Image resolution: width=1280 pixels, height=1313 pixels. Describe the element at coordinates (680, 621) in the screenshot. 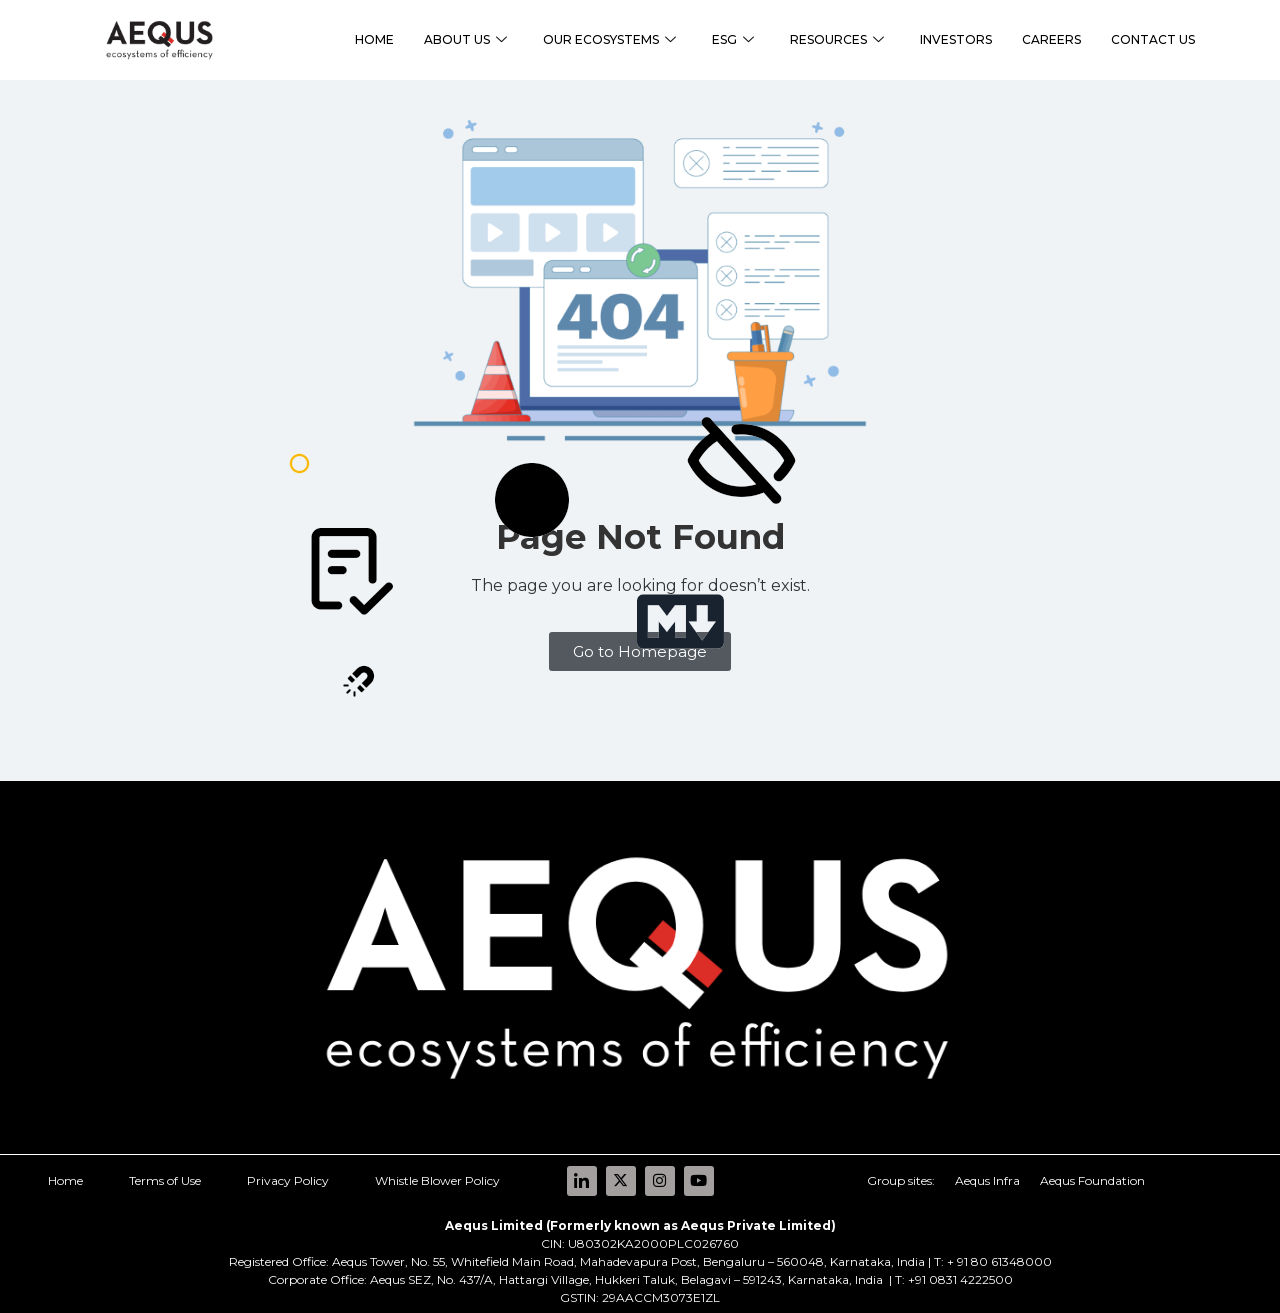

I see `format text using markdown` at that location.